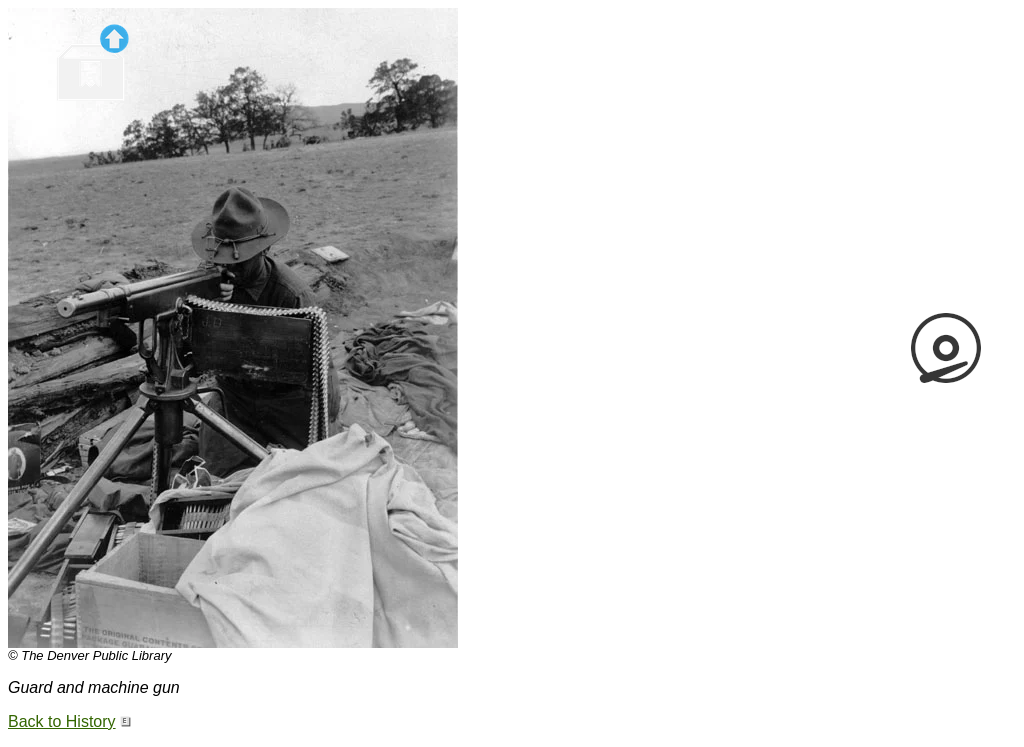  What do you see at coordinates (946, 348) in the screenshot?
I see `open disk utility to manage storage devices` at bounding box center [946, 348].